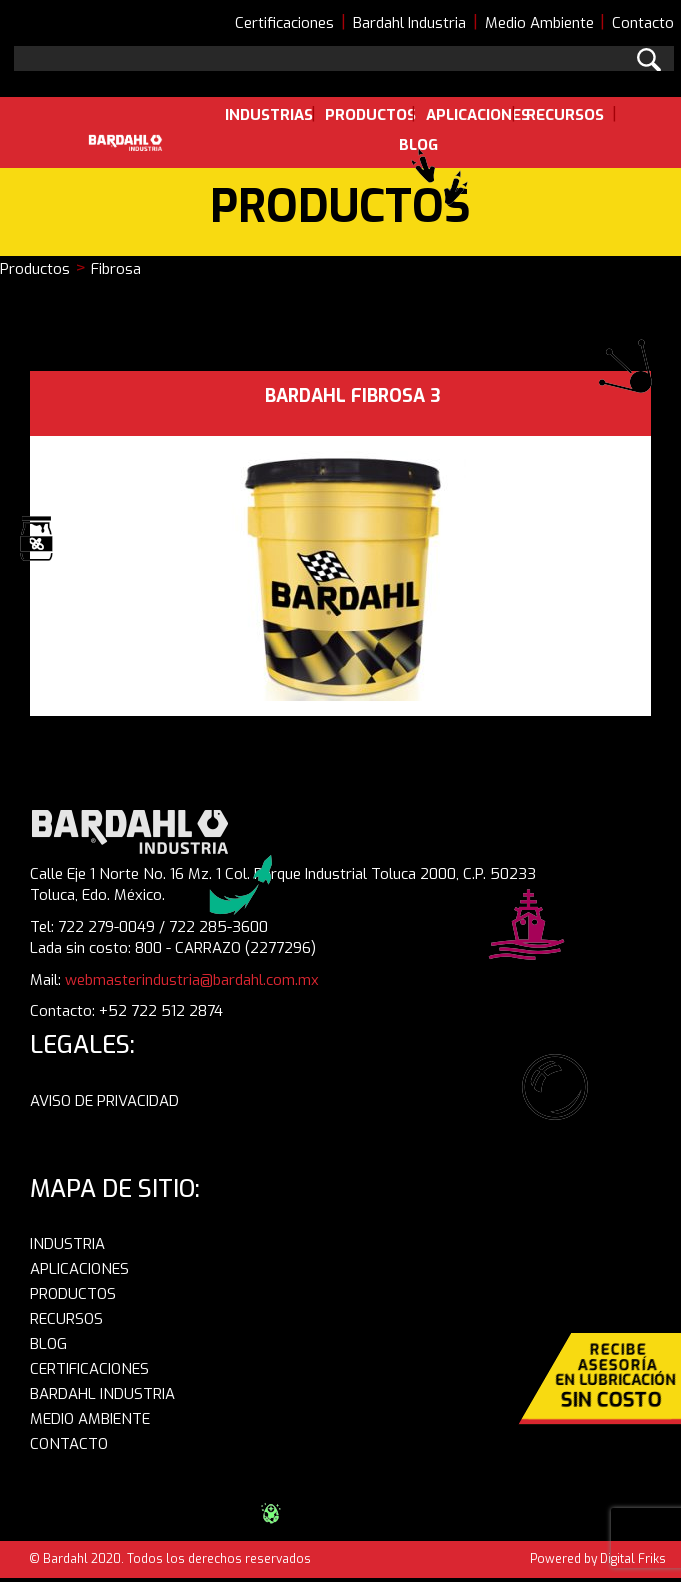 The width and height of the screenshot is (681, 1582). What do you see at coordinates (241, 883) in the screenshot?
I see `launch or deploy an application` at bounding box center [241, 883].